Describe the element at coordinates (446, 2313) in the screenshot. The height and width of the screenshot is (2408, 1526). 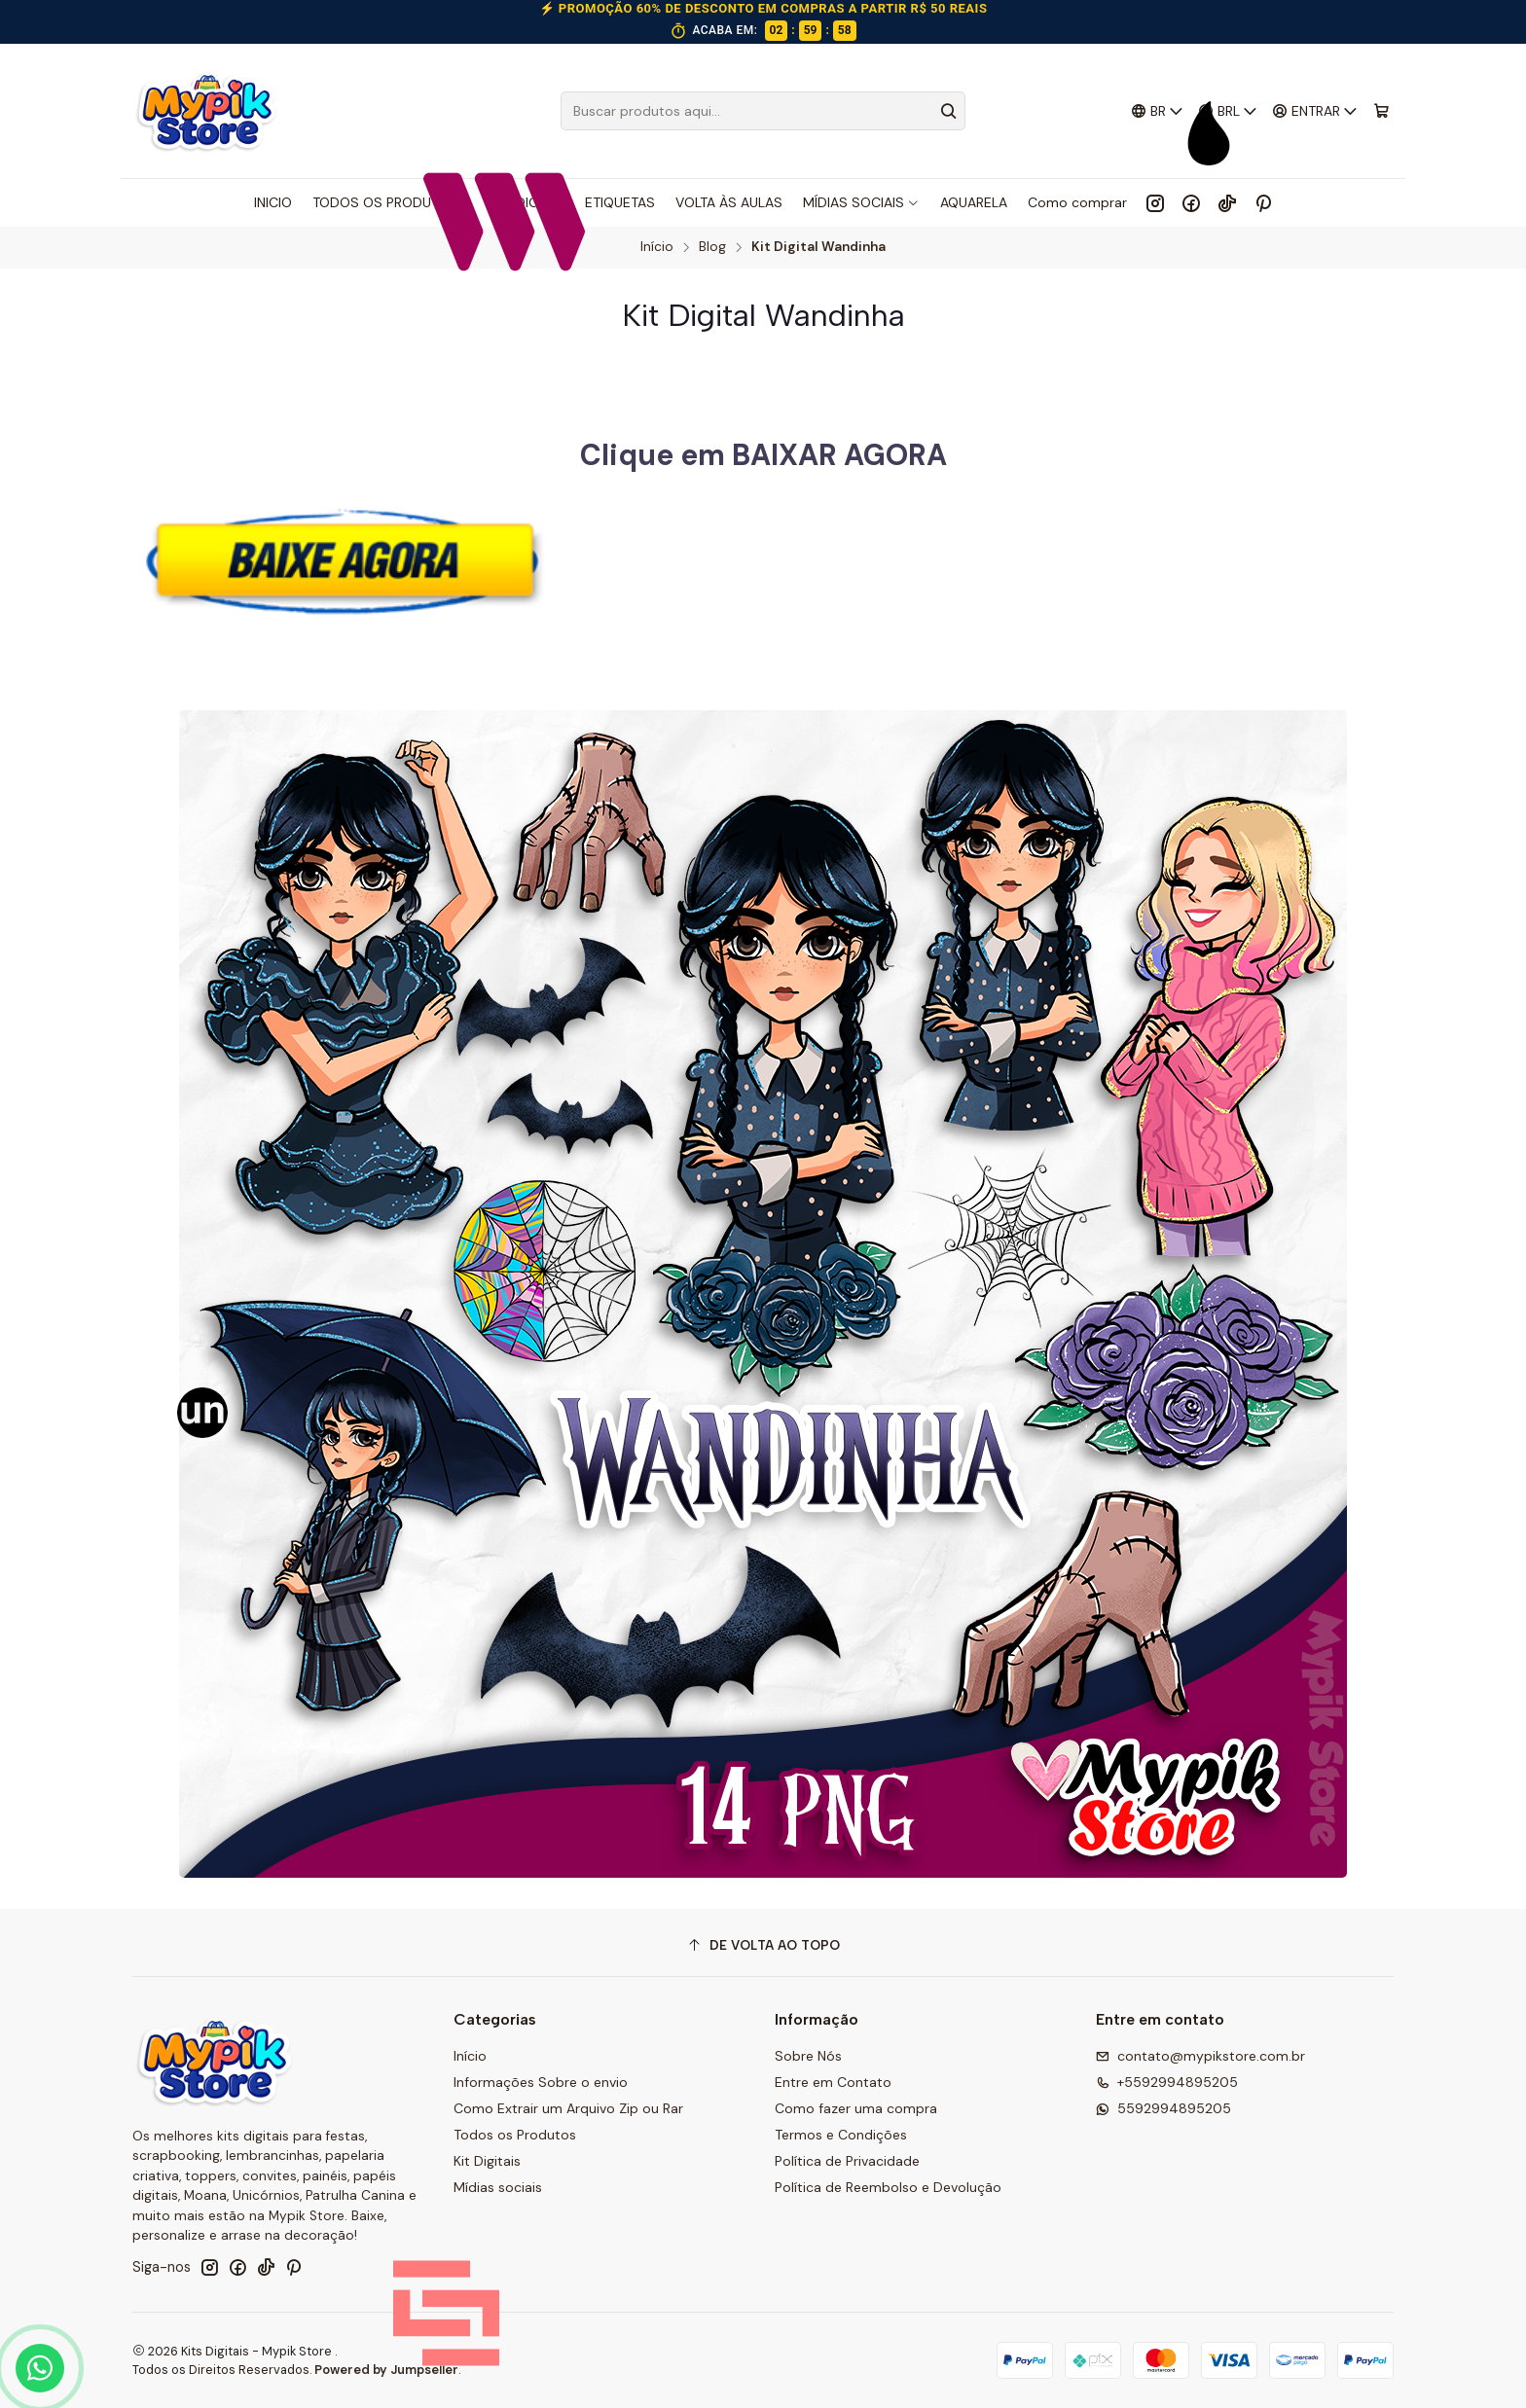
I see `skaffold application or service` at that location.